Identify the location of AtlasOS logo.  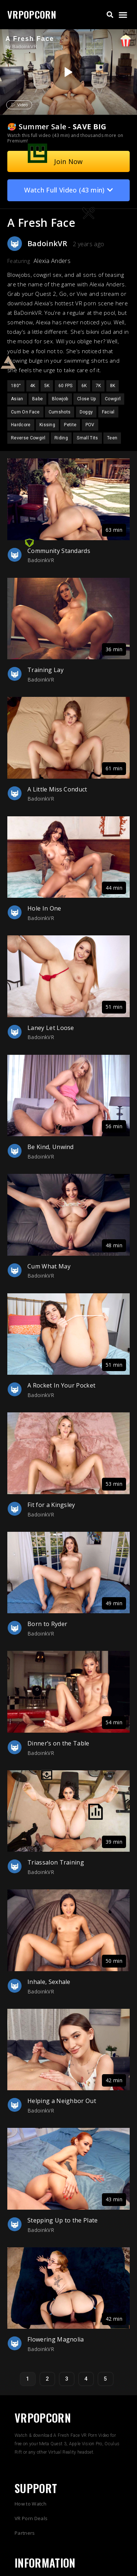
(8, 362).